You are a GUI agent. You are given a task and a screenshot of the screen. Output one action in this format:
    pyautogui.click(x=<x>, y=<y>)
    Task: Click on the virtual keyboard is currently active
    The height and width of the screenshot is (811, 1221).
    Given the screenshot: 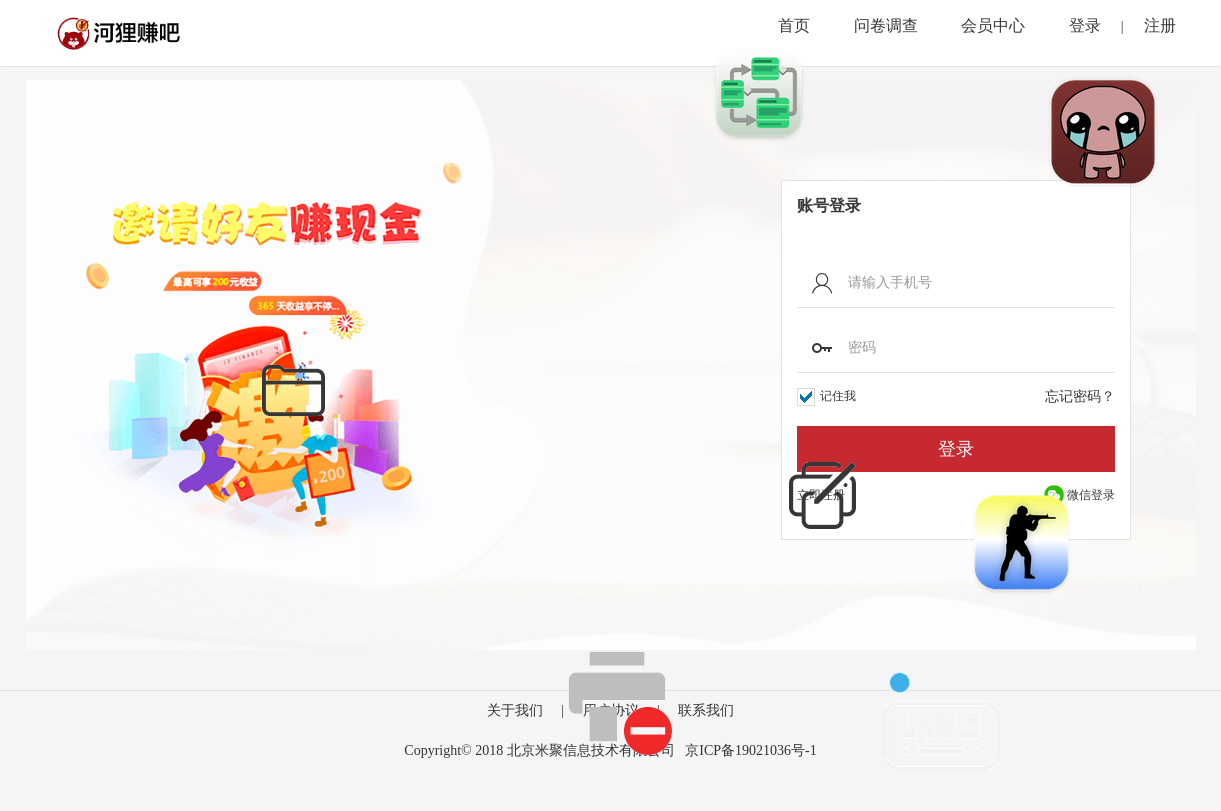 What is the action you would take?
    pyautogui.click(x=941, y=722)
    